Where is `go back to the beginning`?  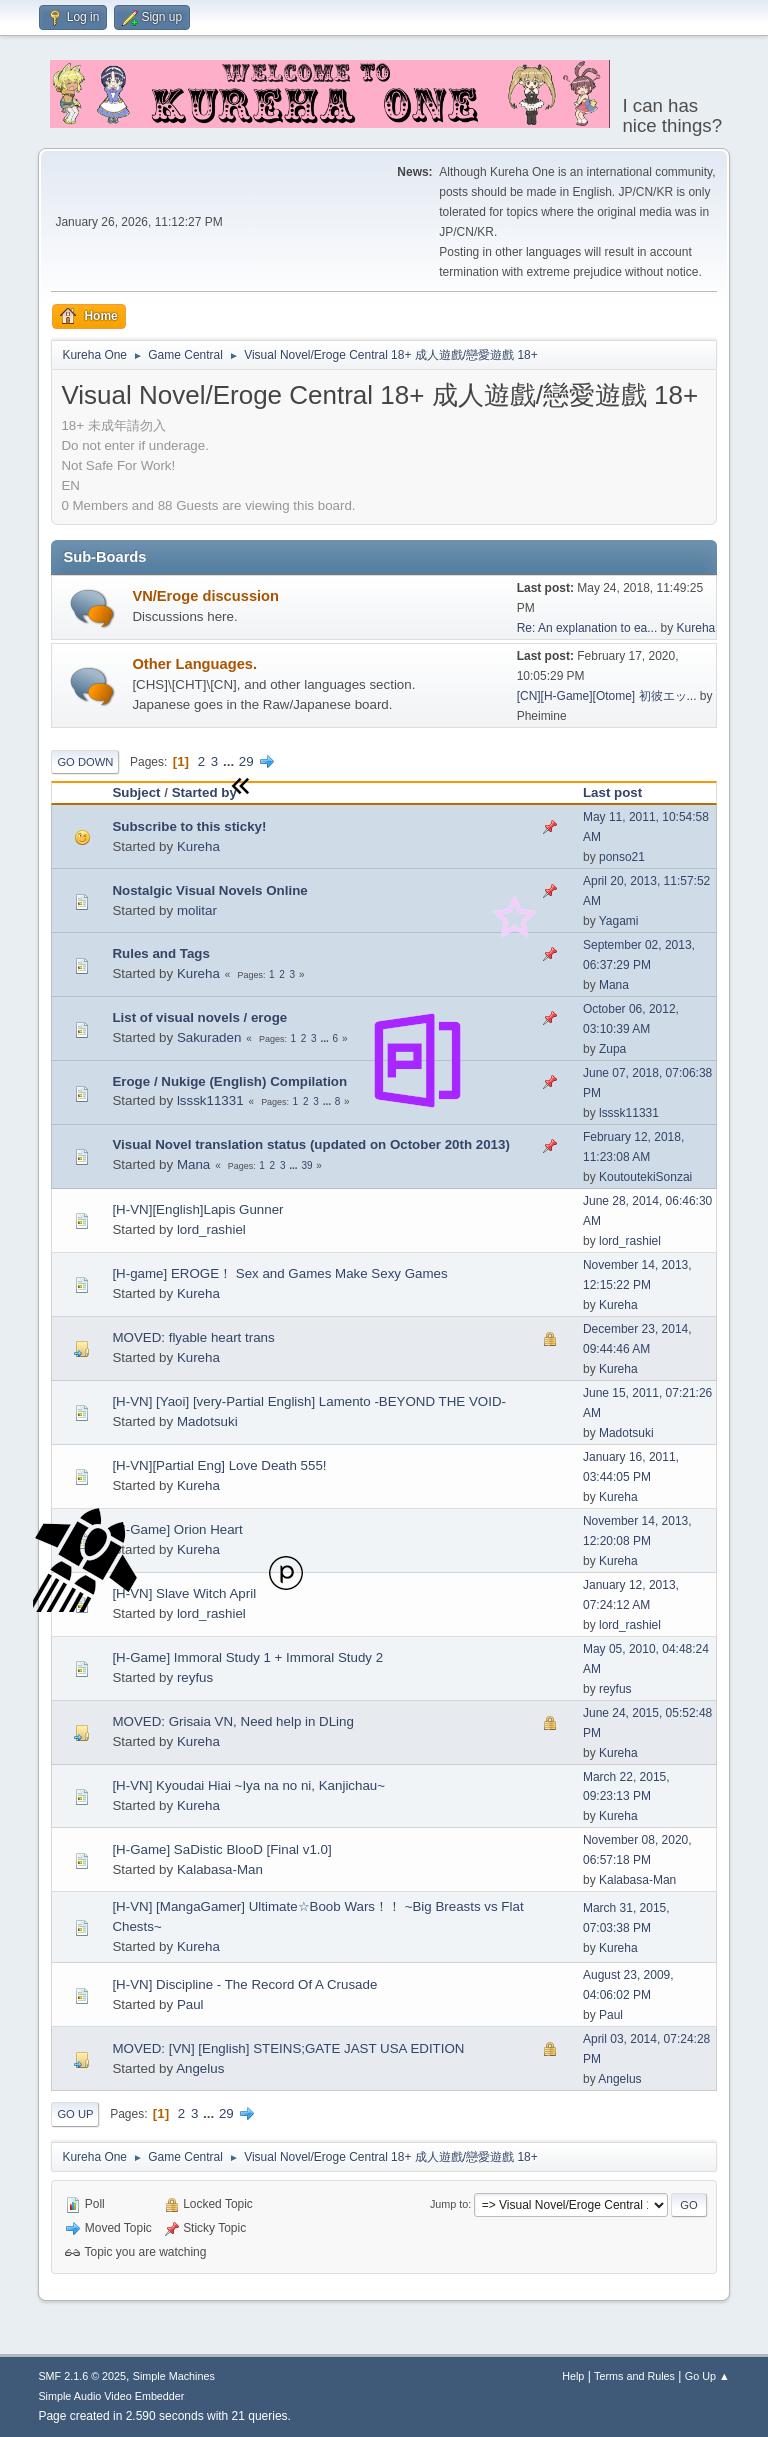
go back to the beginning is located at coordinates (241, 786).